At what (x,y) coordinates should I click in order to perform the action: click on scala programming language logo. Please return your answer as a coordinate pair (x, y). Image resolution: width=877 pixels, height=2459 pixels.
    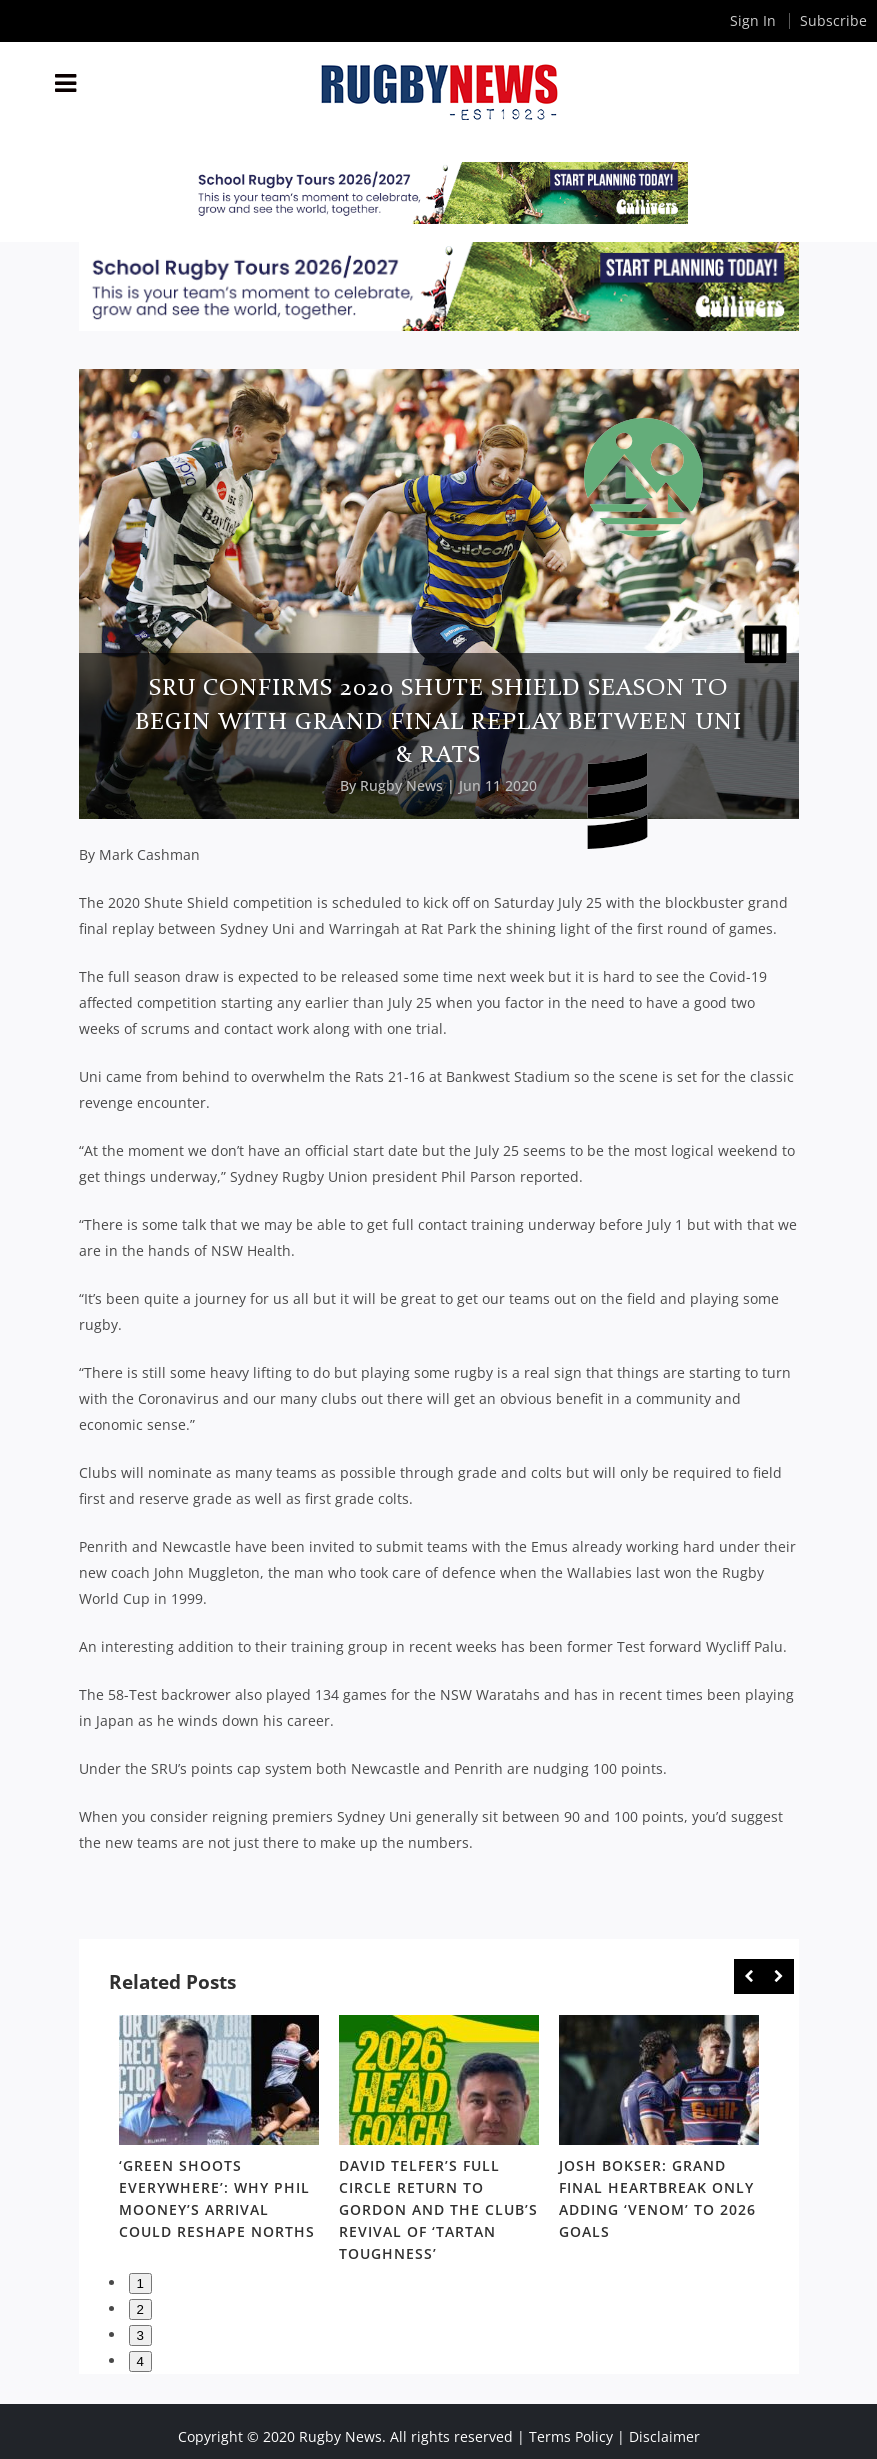
    Looking at the image, I should click on (617, 800).